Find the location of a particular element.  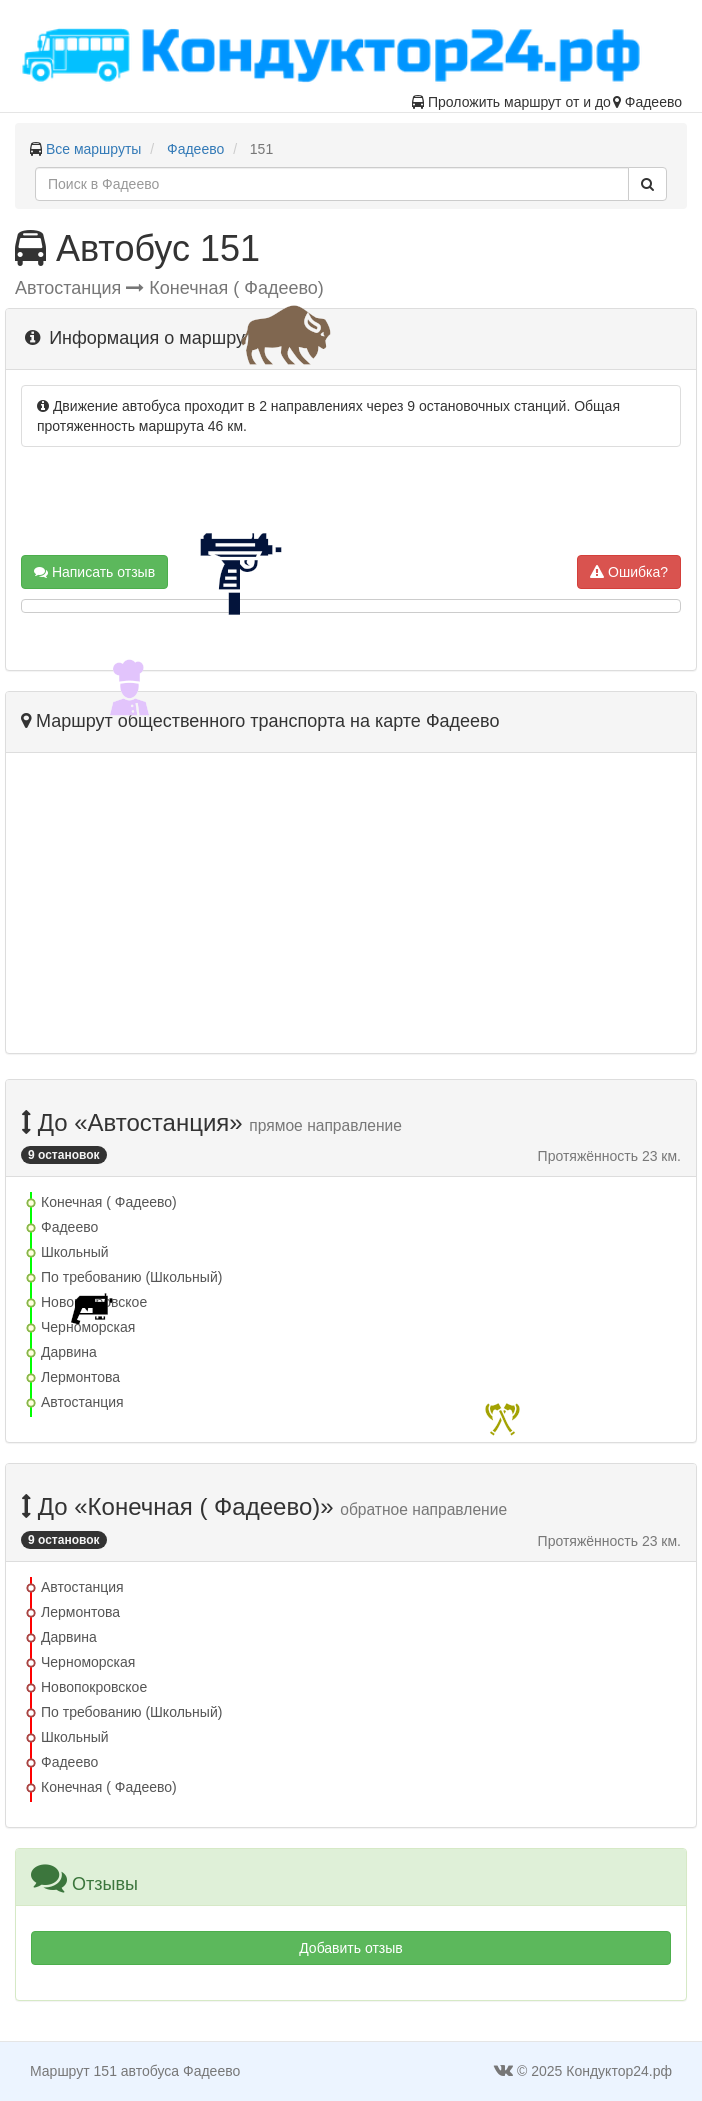

select bolter weapon in game inventory is located at coordinates (91, 1309).